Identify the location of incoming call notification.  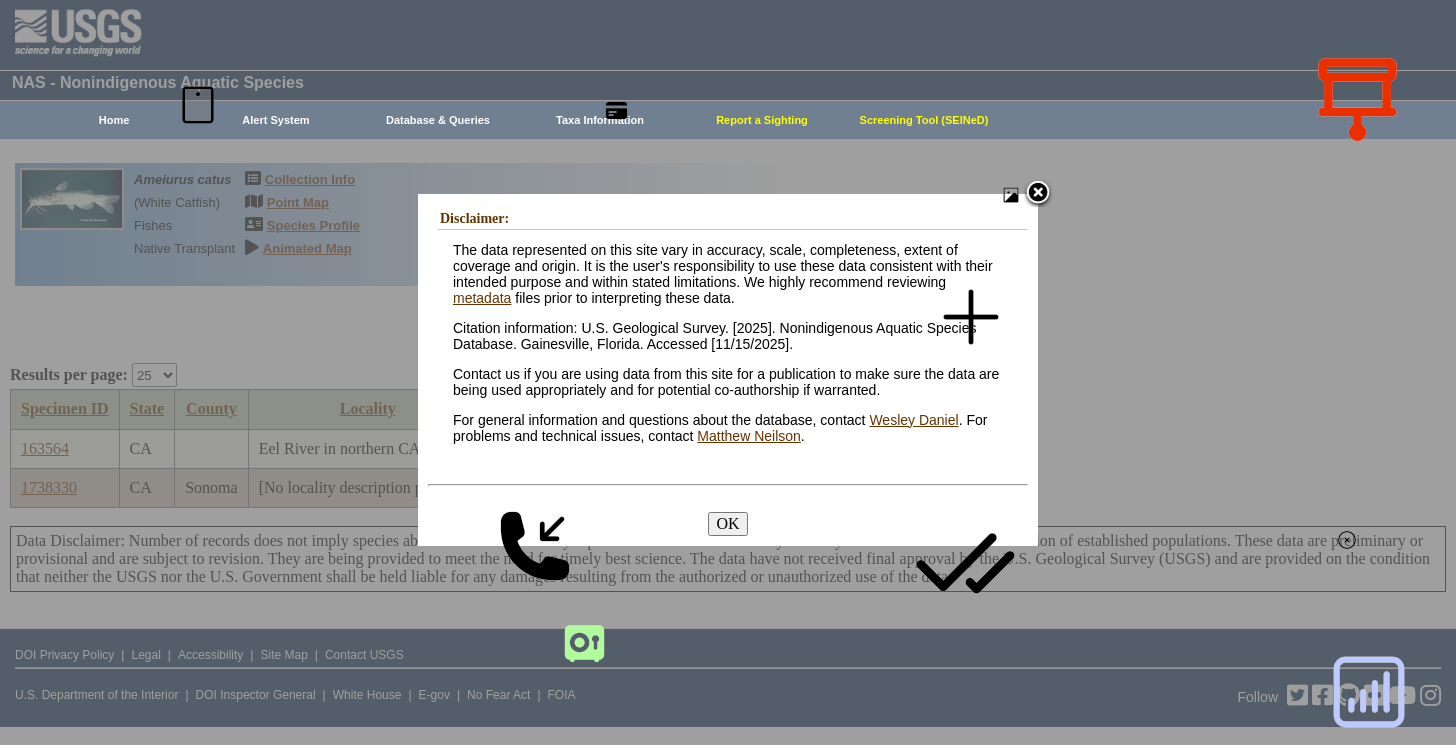
(535, 546).